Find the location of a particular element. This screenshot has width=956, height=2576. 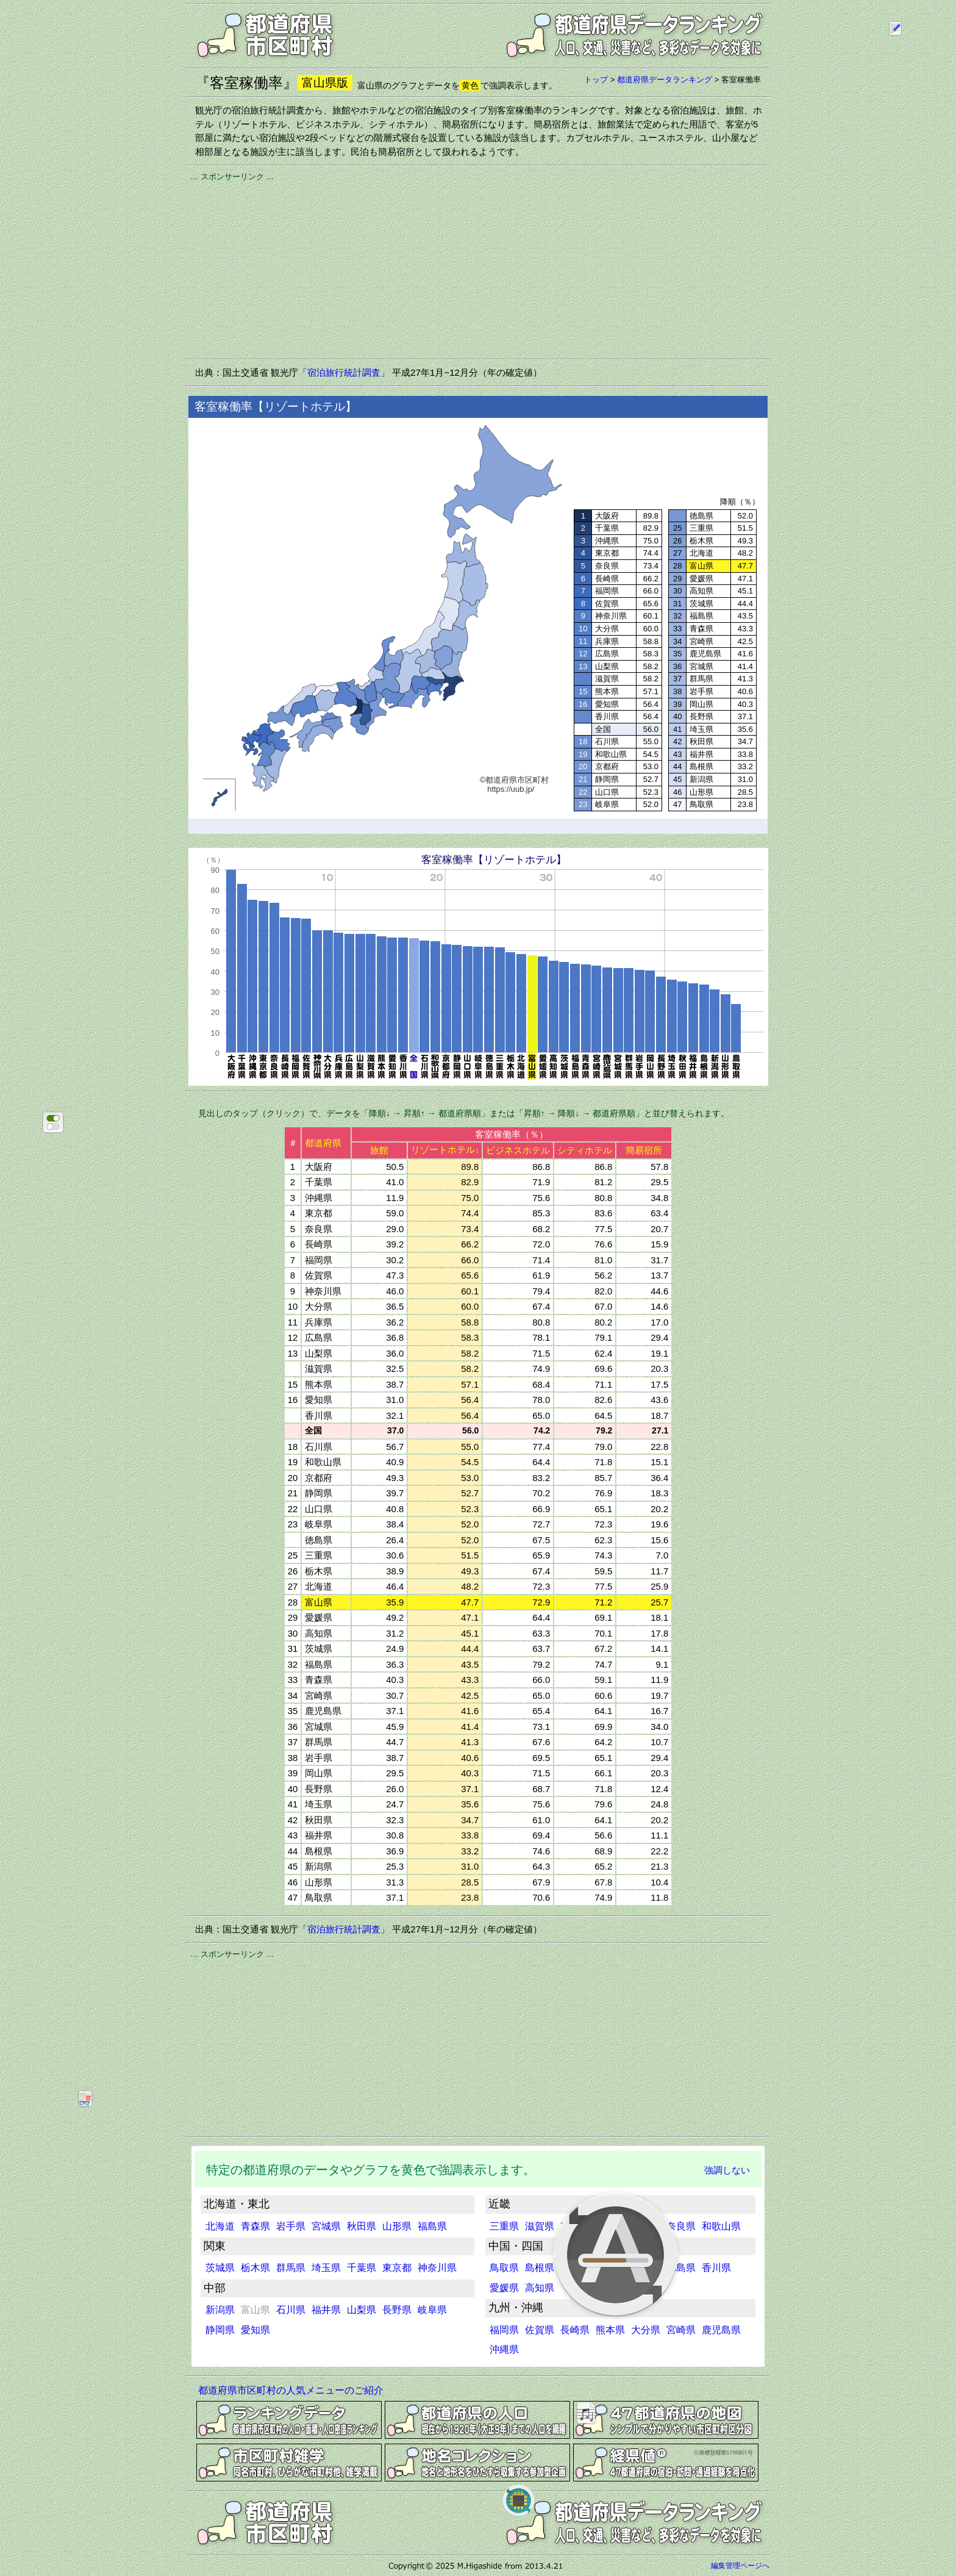

access system driver settings is located at coordinates (518, 2500).